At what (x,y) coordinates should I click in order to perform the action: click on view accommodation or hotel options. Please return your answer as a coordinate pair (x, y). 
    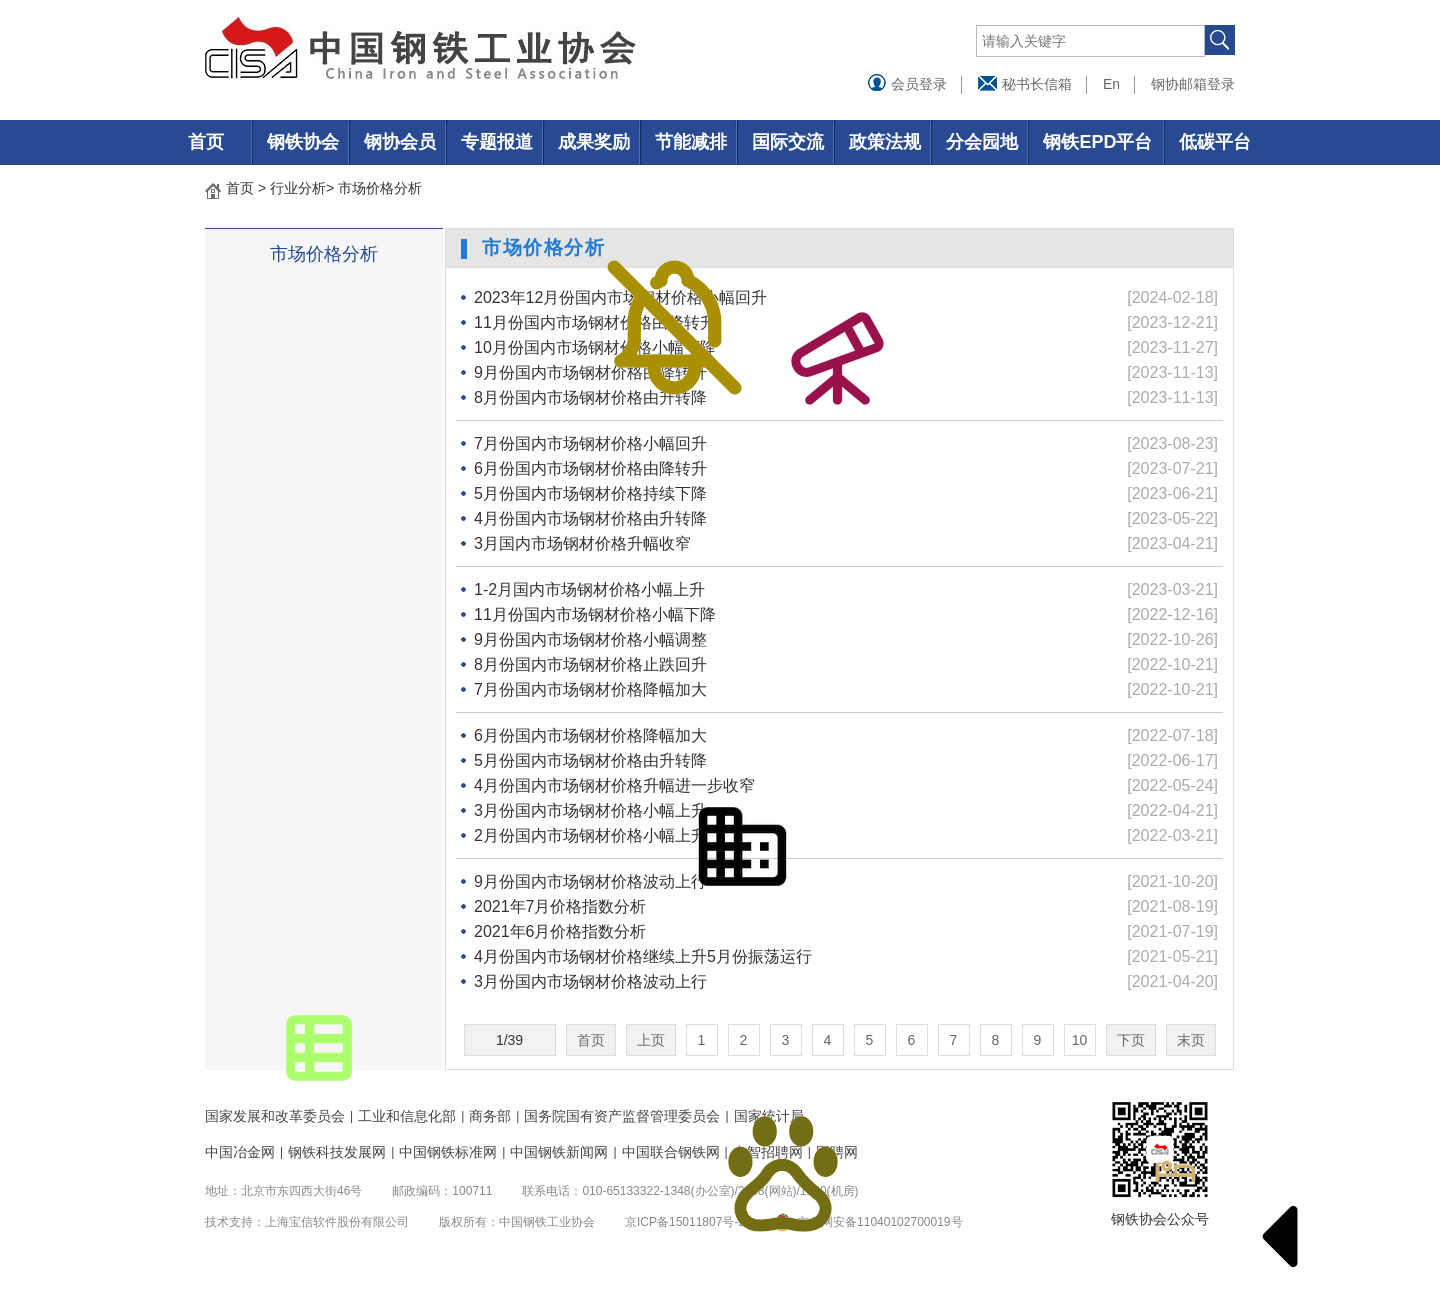
    Looking at the image, I should click on (1175, 1171).